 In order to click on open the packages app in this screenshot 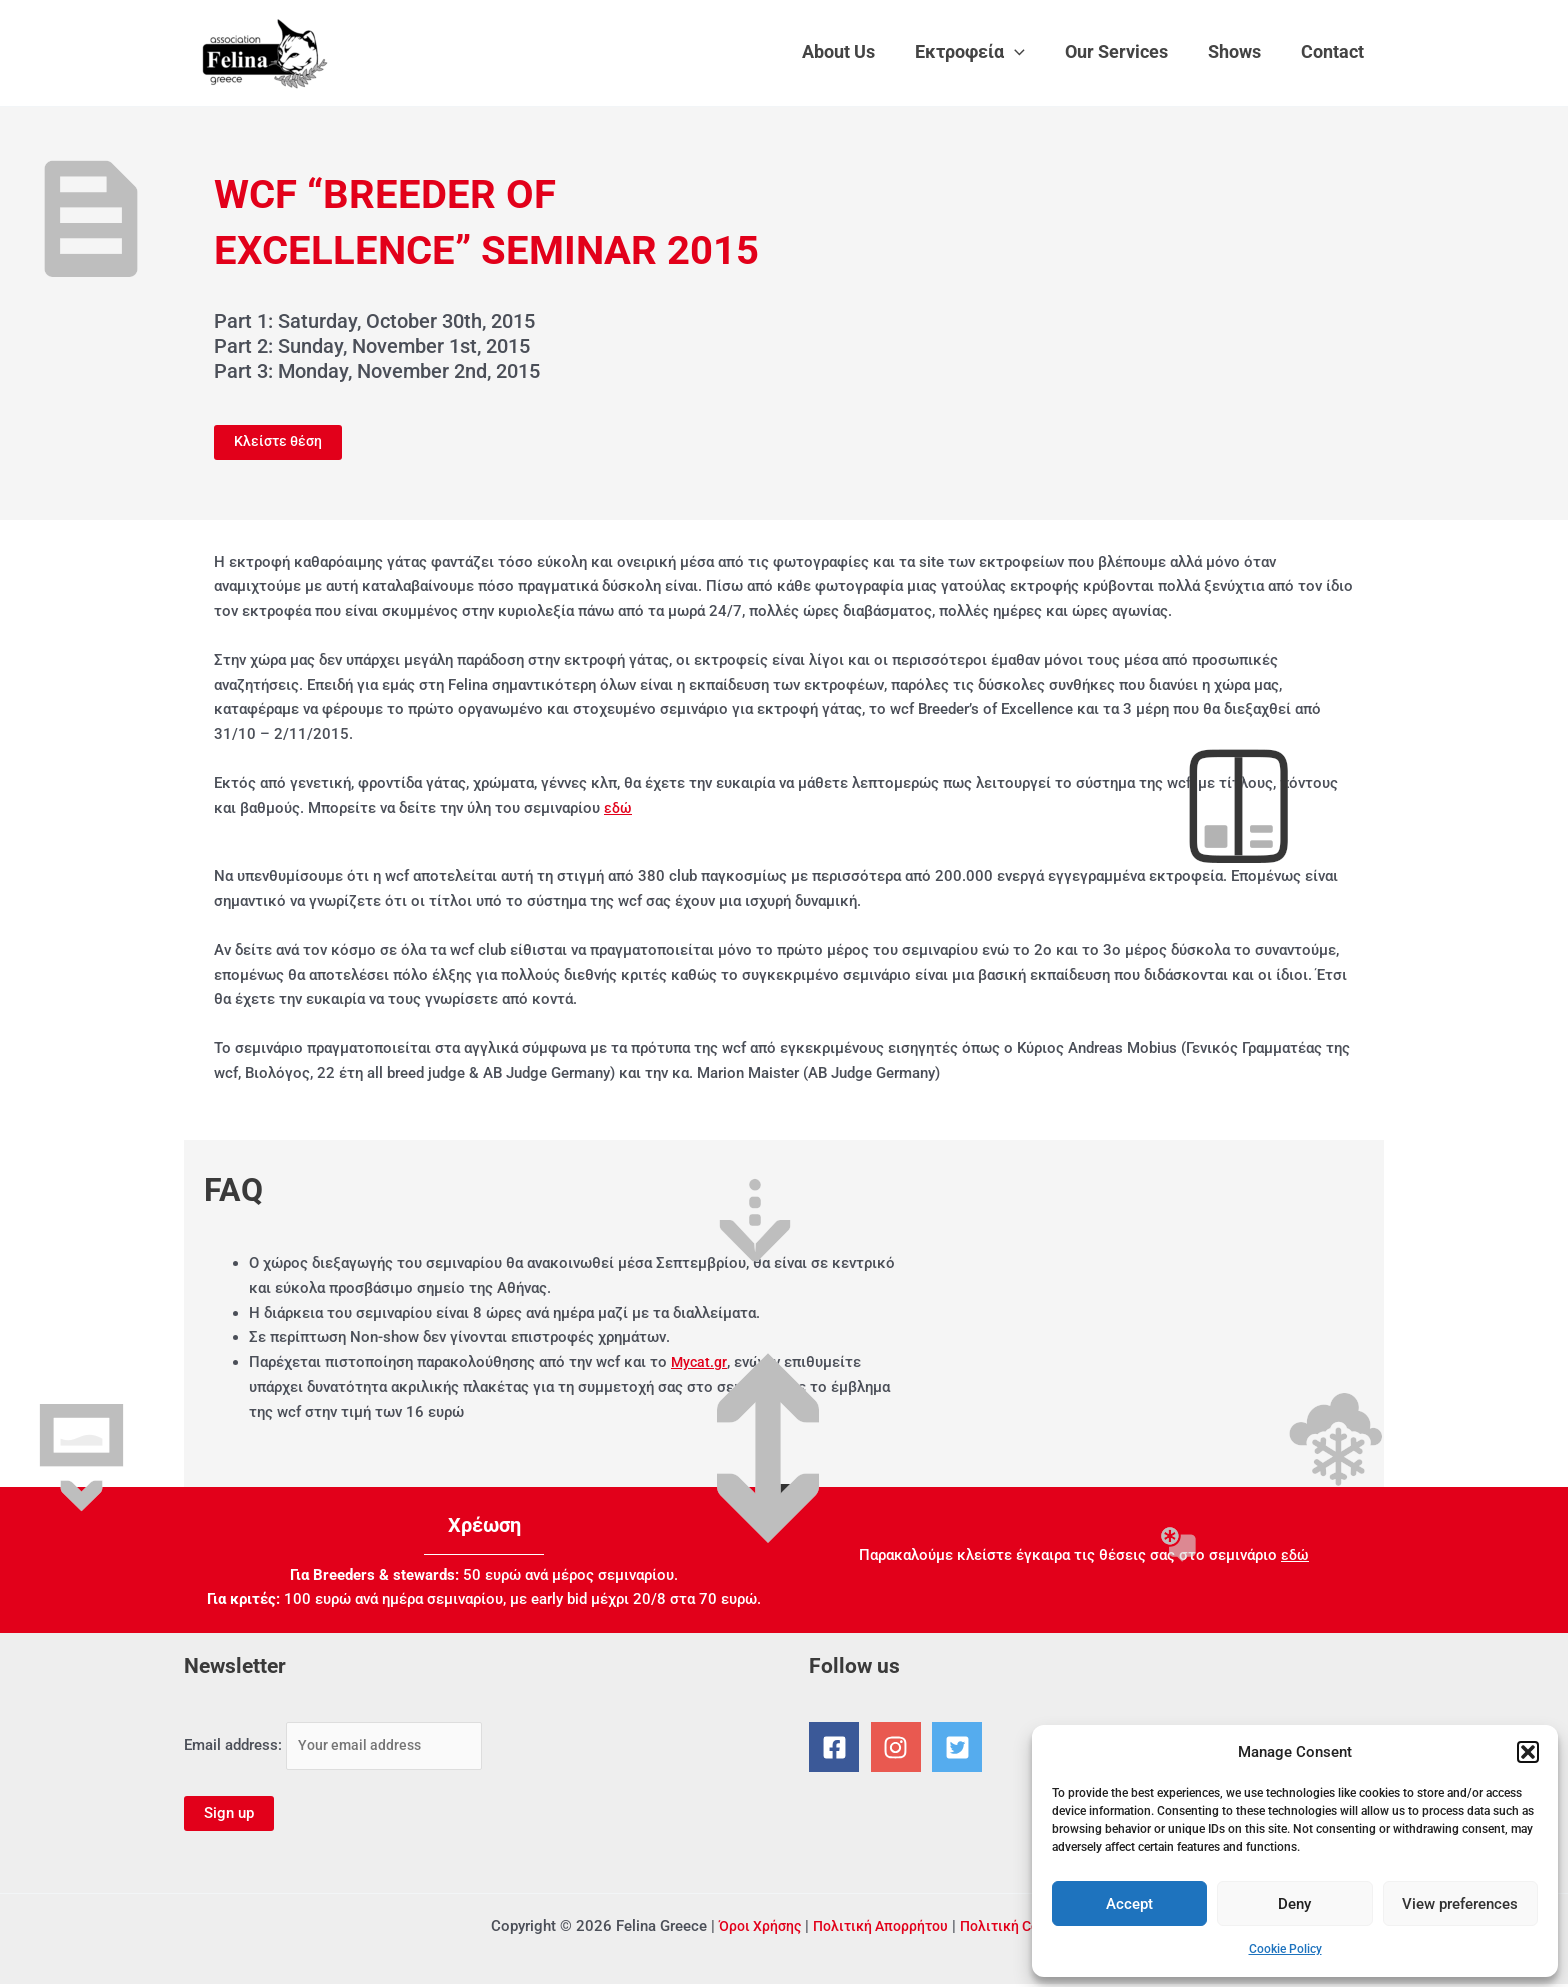, I will do `click(1242, 802)`.